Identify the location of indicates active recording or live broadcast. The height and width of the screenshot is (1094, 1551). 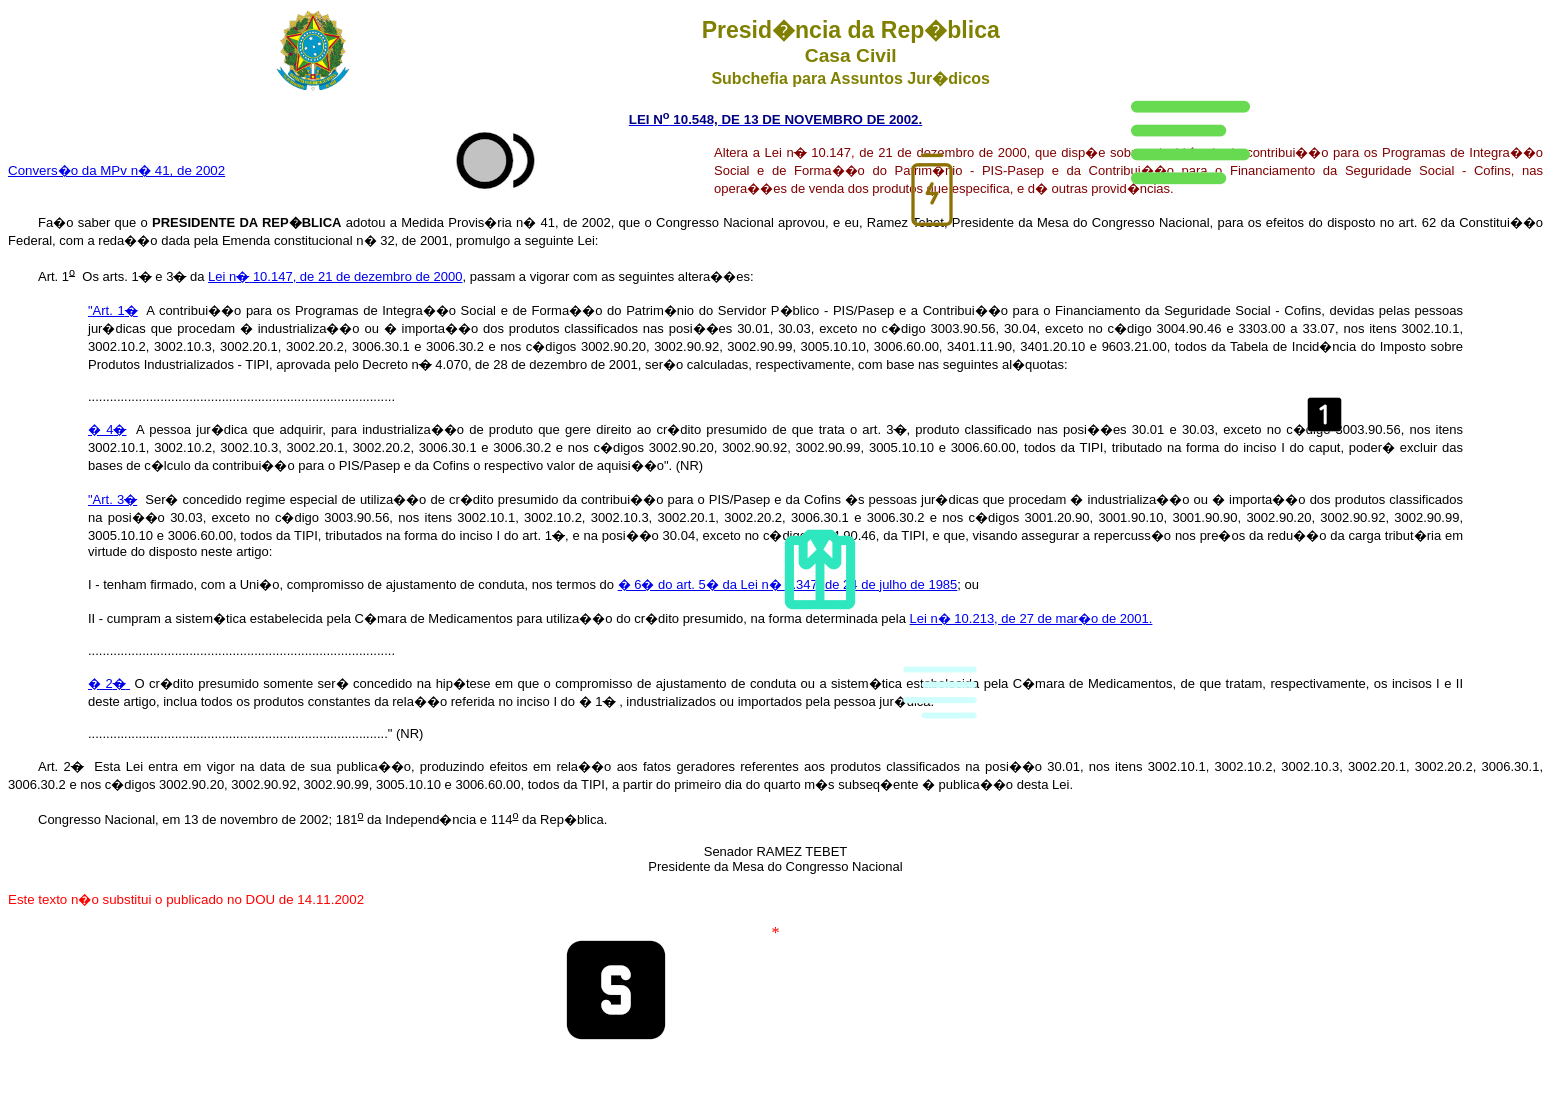
(495, 160).